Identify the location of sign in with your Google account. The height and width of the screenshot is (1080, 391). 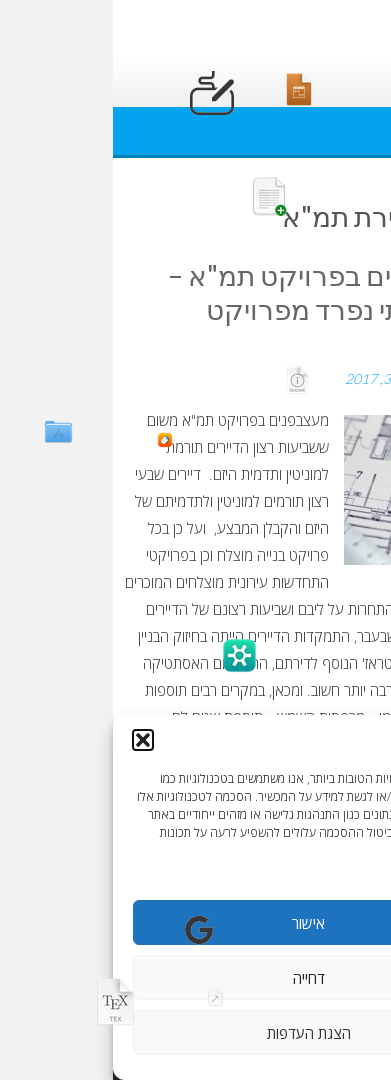
(199, 930).